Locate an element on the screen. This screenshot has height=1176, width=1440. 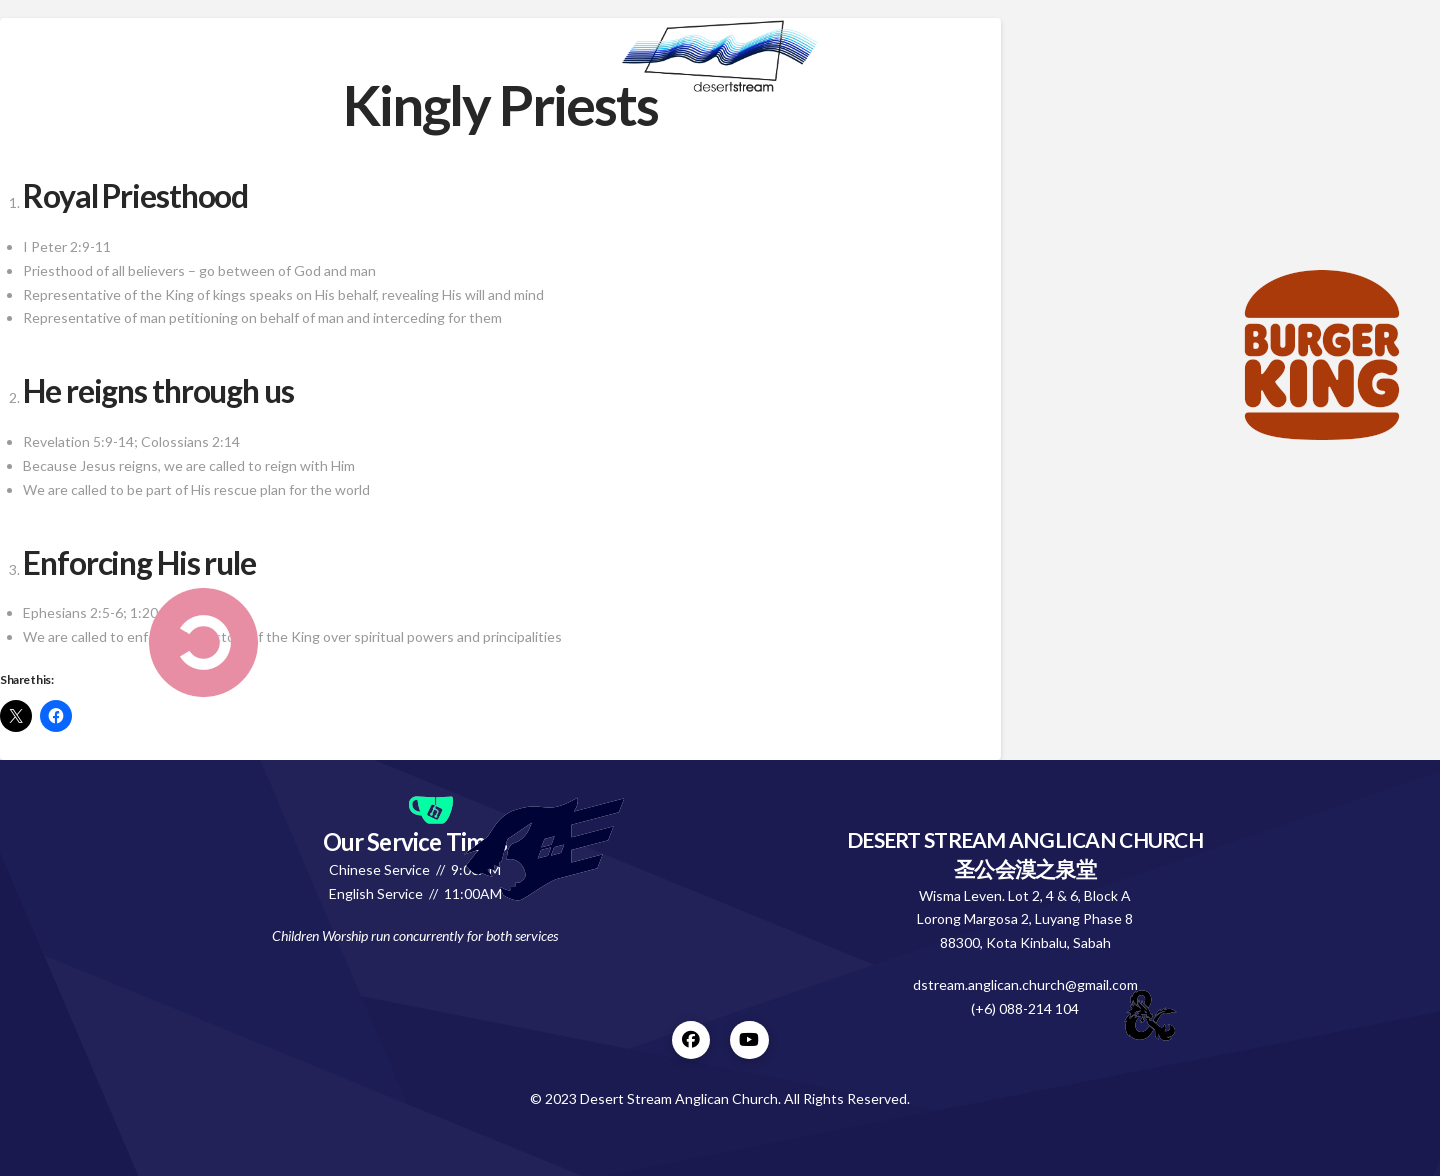
indicates content licensed under copyleft is located at coordinates (203, 642).